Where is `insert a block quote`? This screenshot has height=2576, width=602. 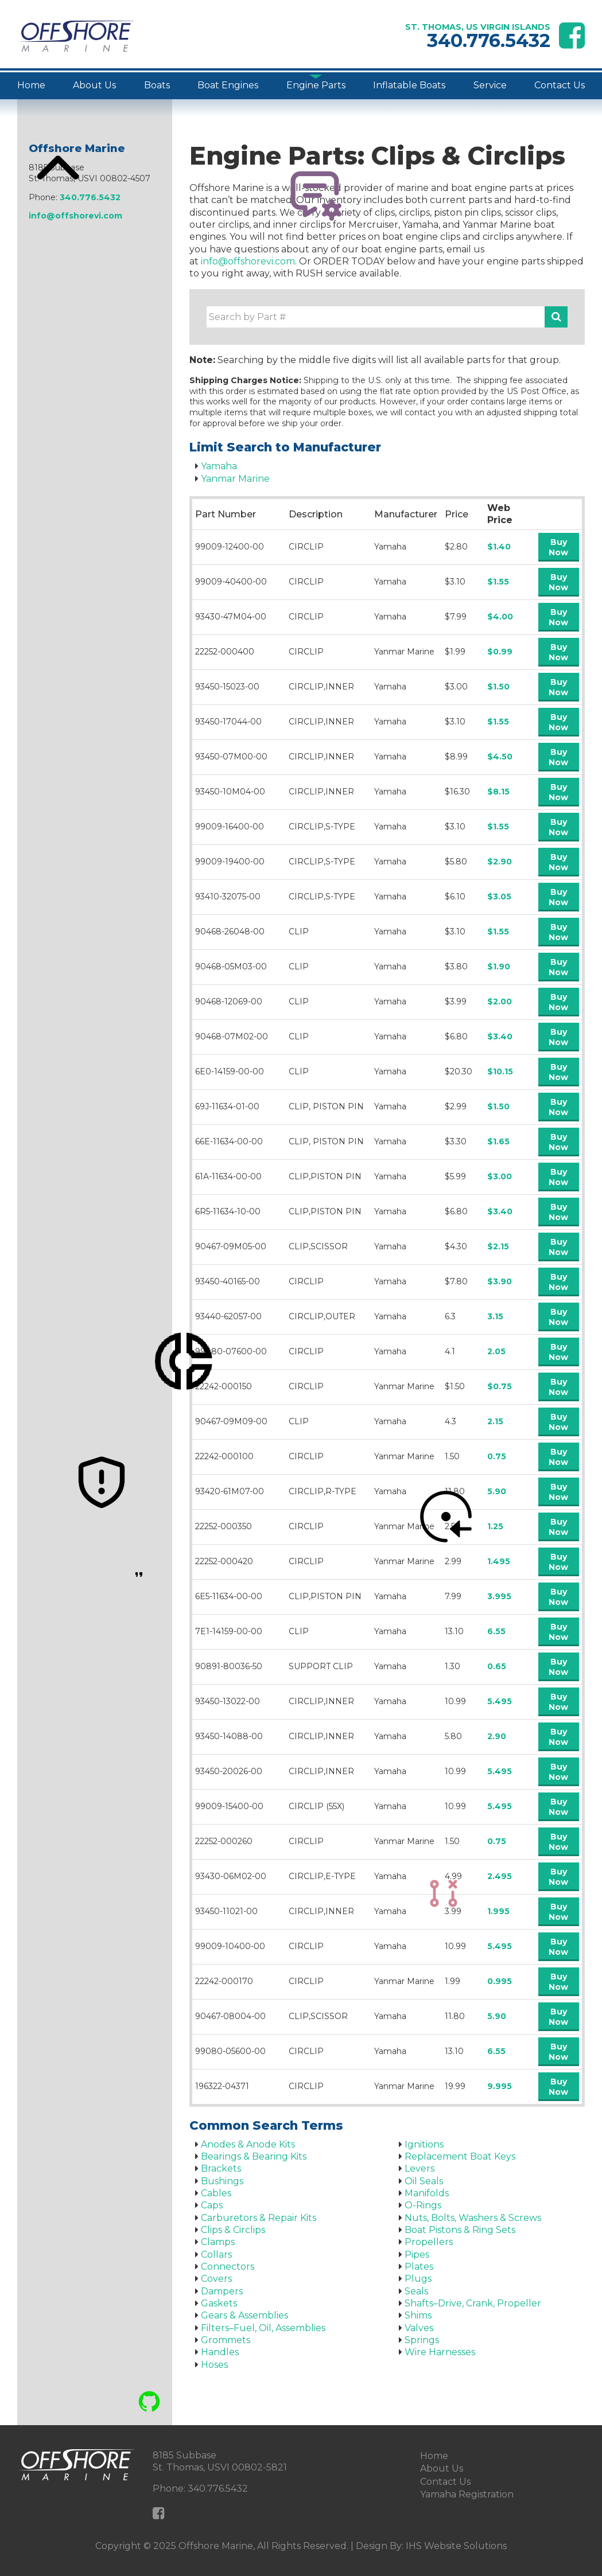
insert a block quote is located at coordinates (139, 1575).